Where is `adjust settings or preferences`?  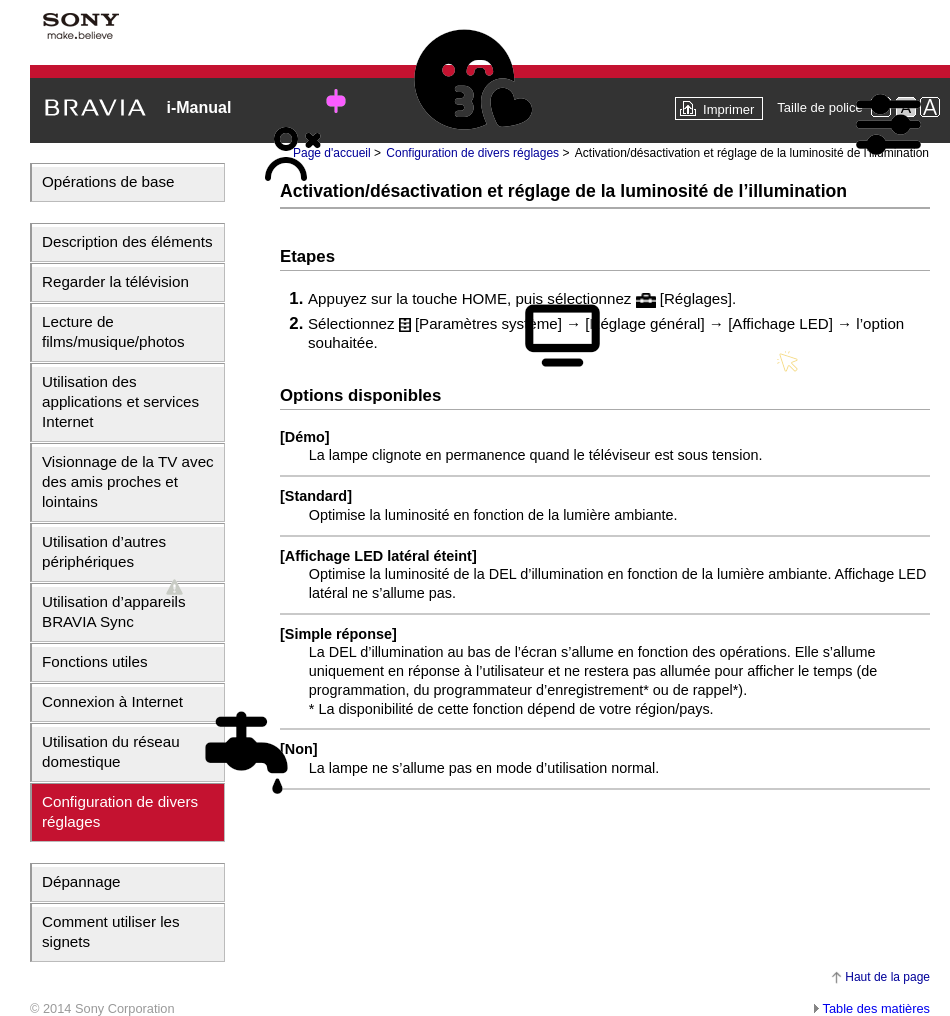 adjust settings or preferences is located at coordinates (888, 124).